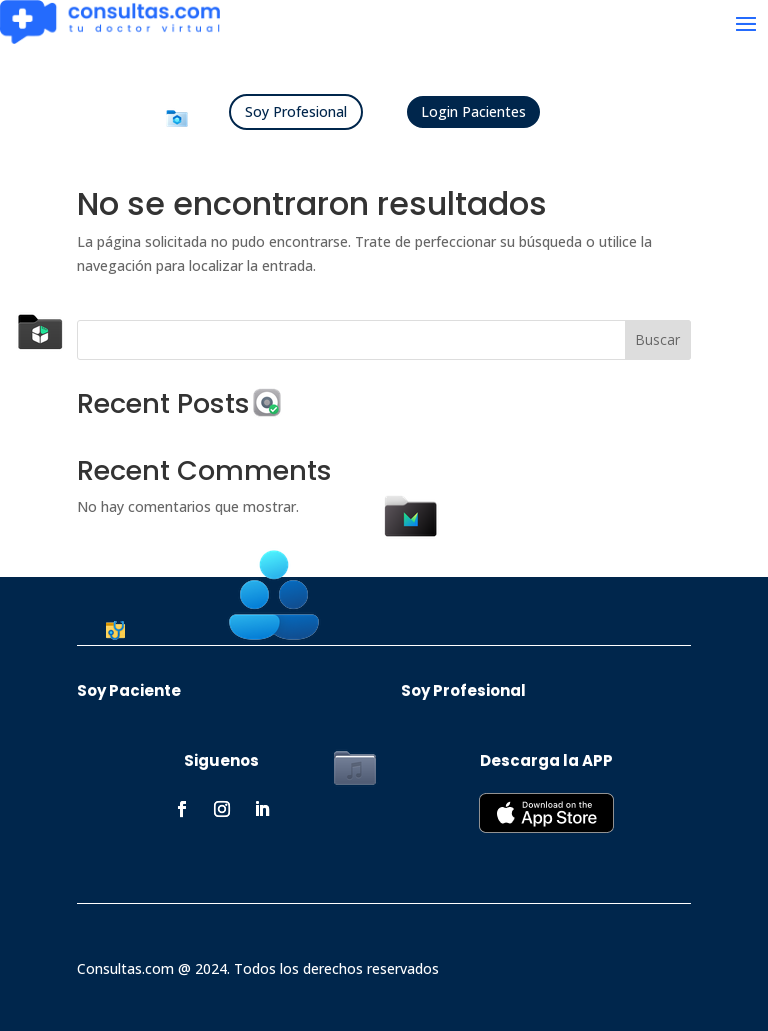 The height and width of the screenshot is (1031, 768). Describe the element at coordinates (177, 119) in the screenshot. I see `open folder containing microsoft dynamics 365 remote assist files` at that location.